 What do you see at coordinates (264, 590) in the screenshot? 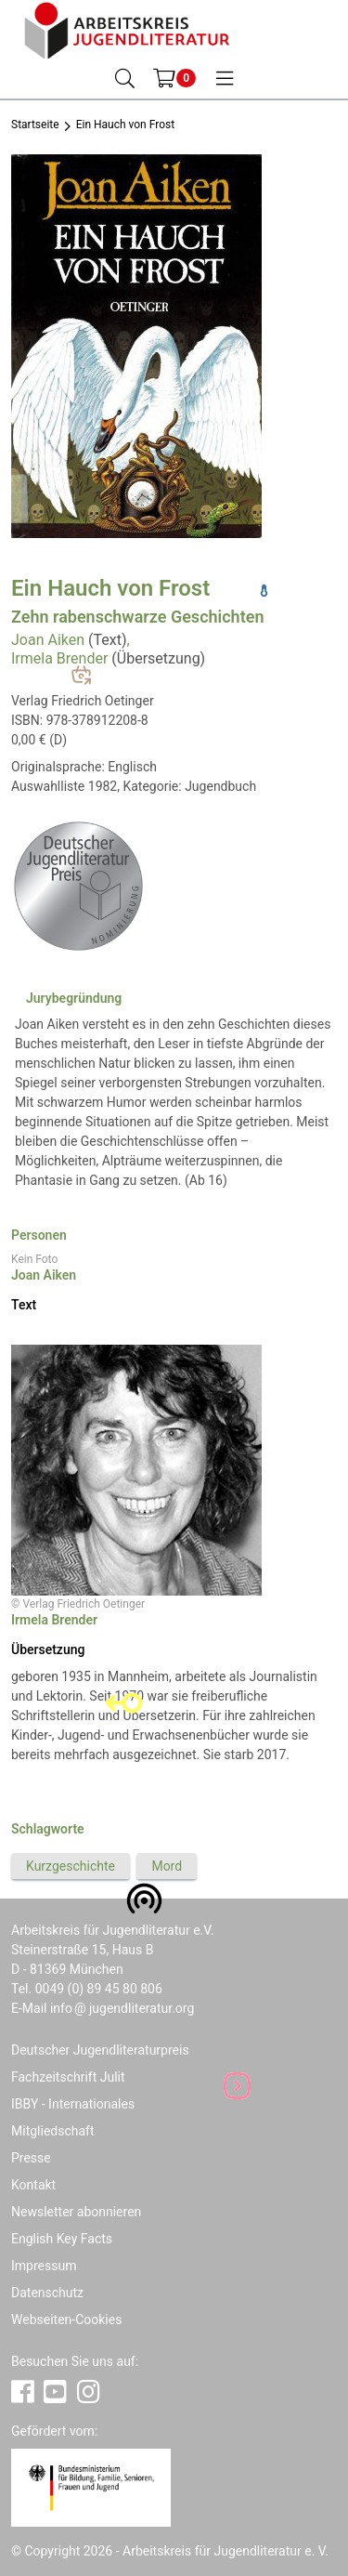
I see `indicates moderate or medium temperature` at bounding box center [264, 590].